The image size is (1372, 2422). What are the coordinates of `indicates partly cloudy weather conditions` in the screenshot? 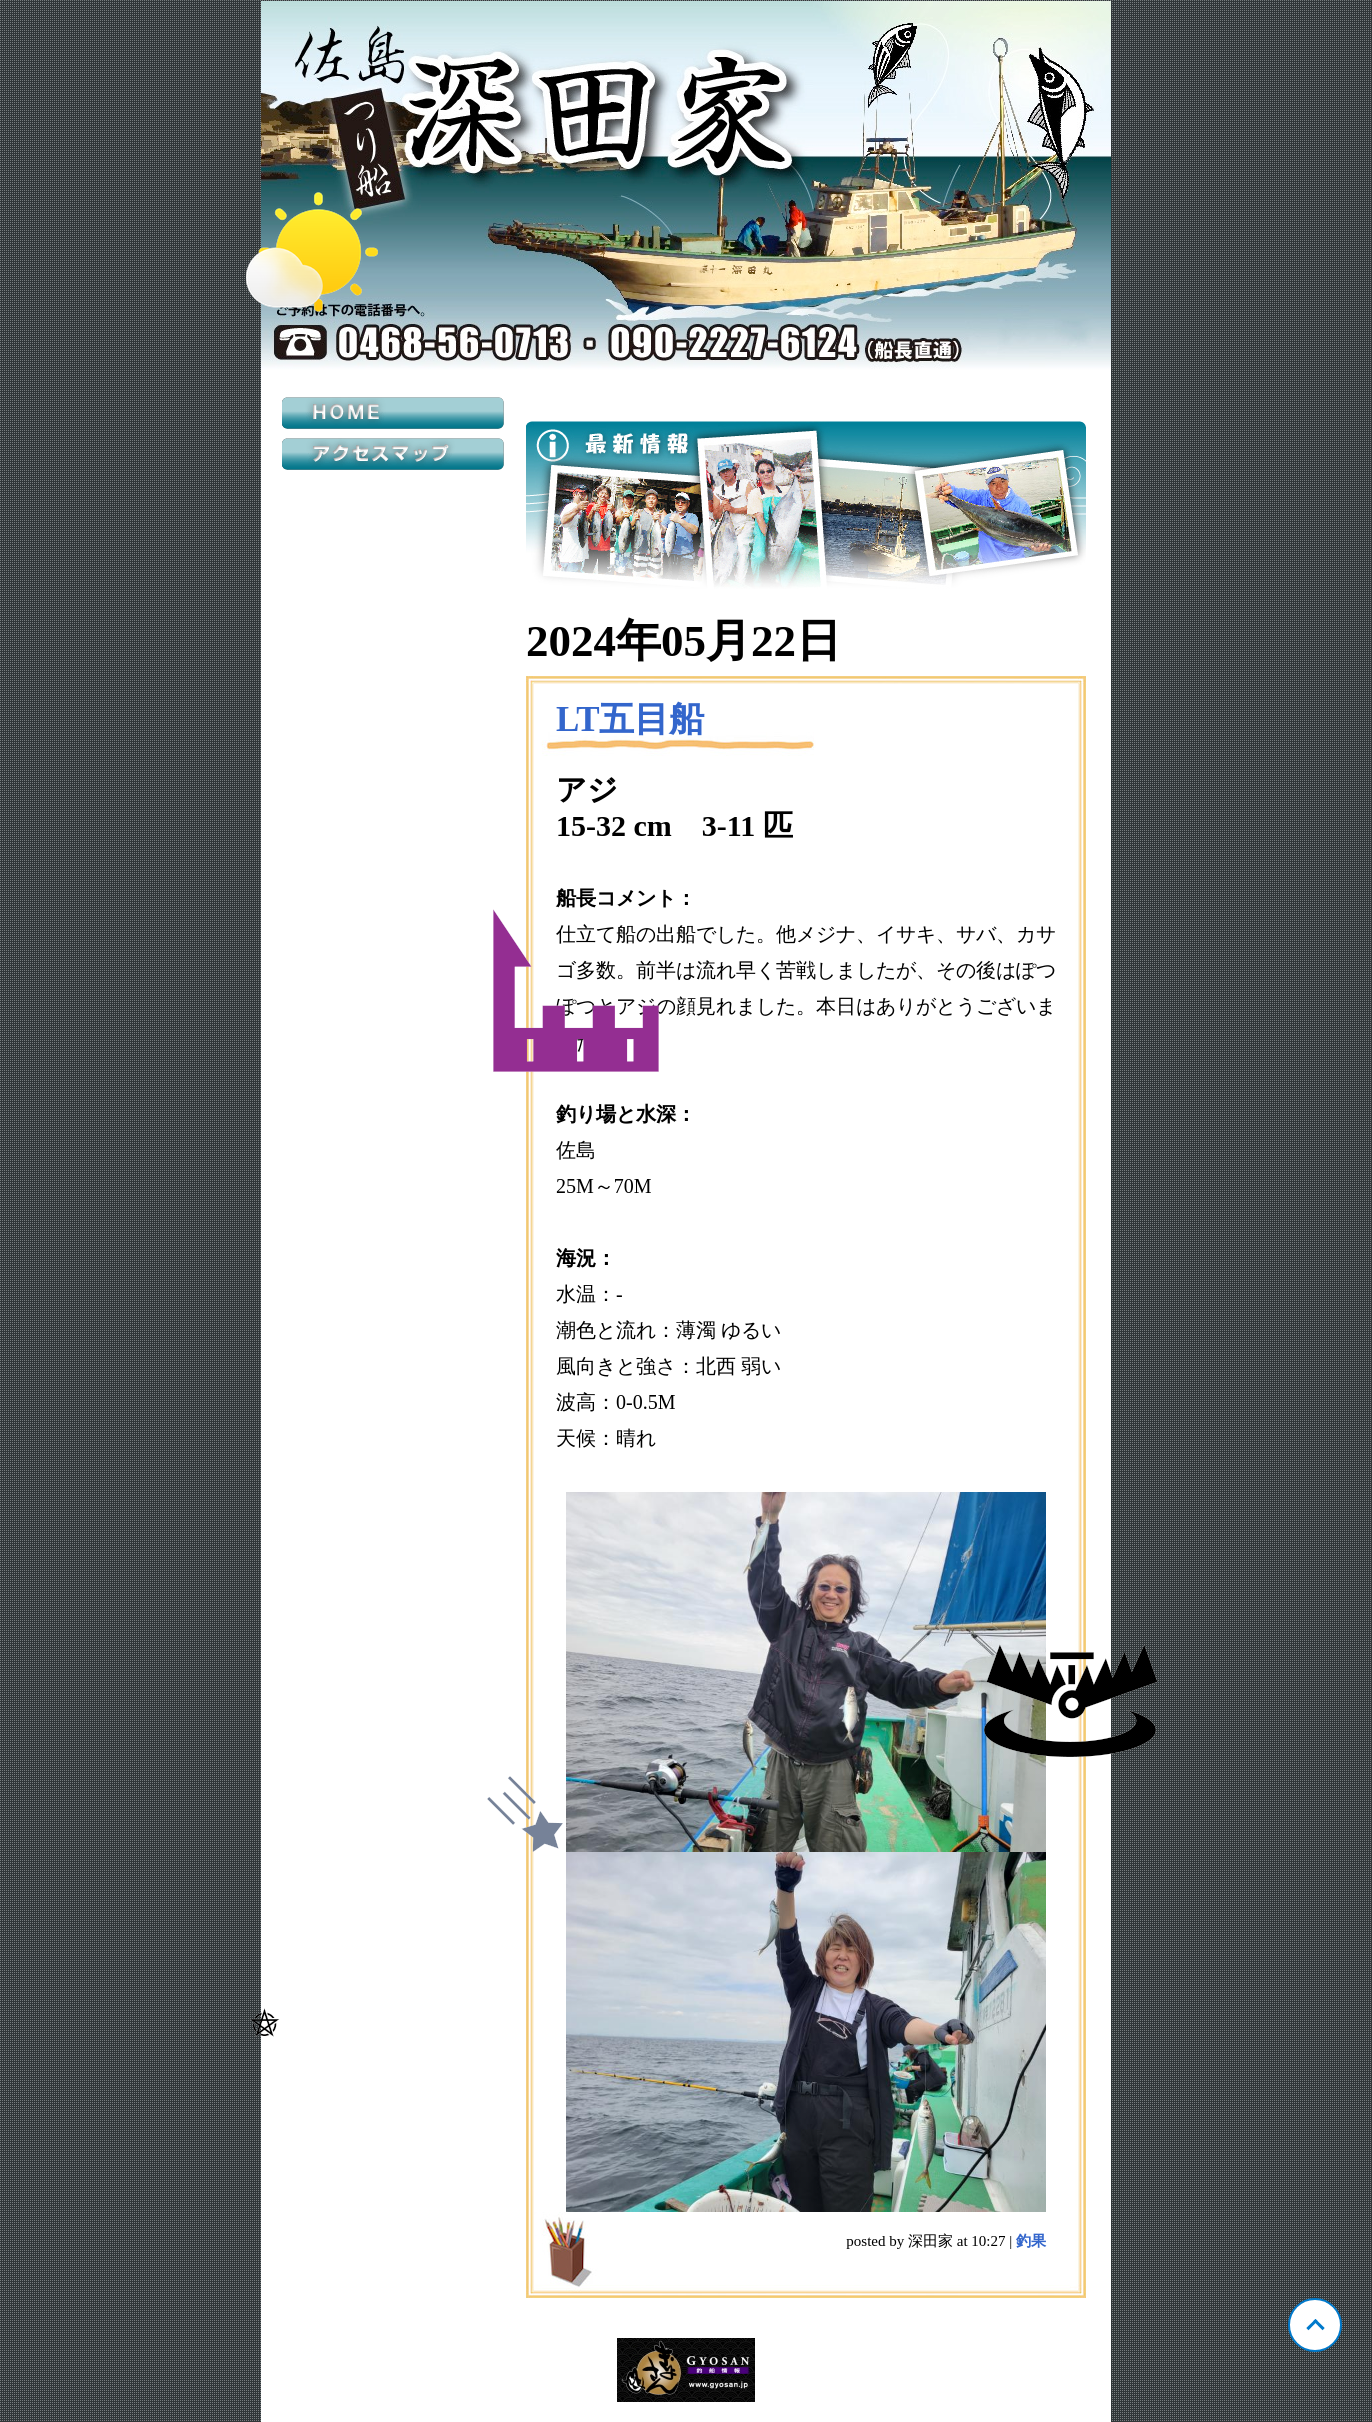 It's located at (312, 252).